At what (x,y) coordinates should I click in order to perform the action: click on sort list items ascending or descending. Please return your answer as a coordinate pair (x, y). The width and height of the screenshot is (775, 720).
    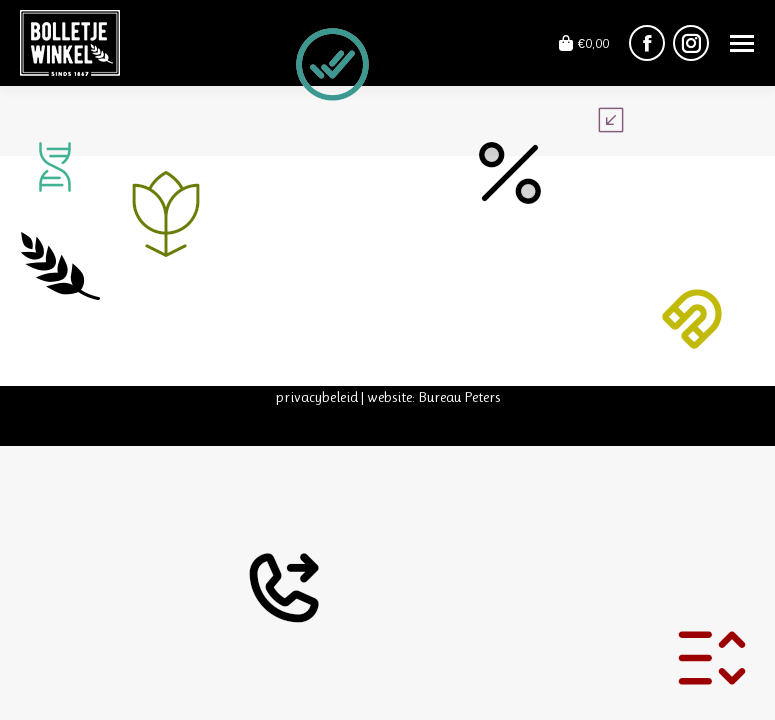
    Looking at the image, I should click on (712, 658).